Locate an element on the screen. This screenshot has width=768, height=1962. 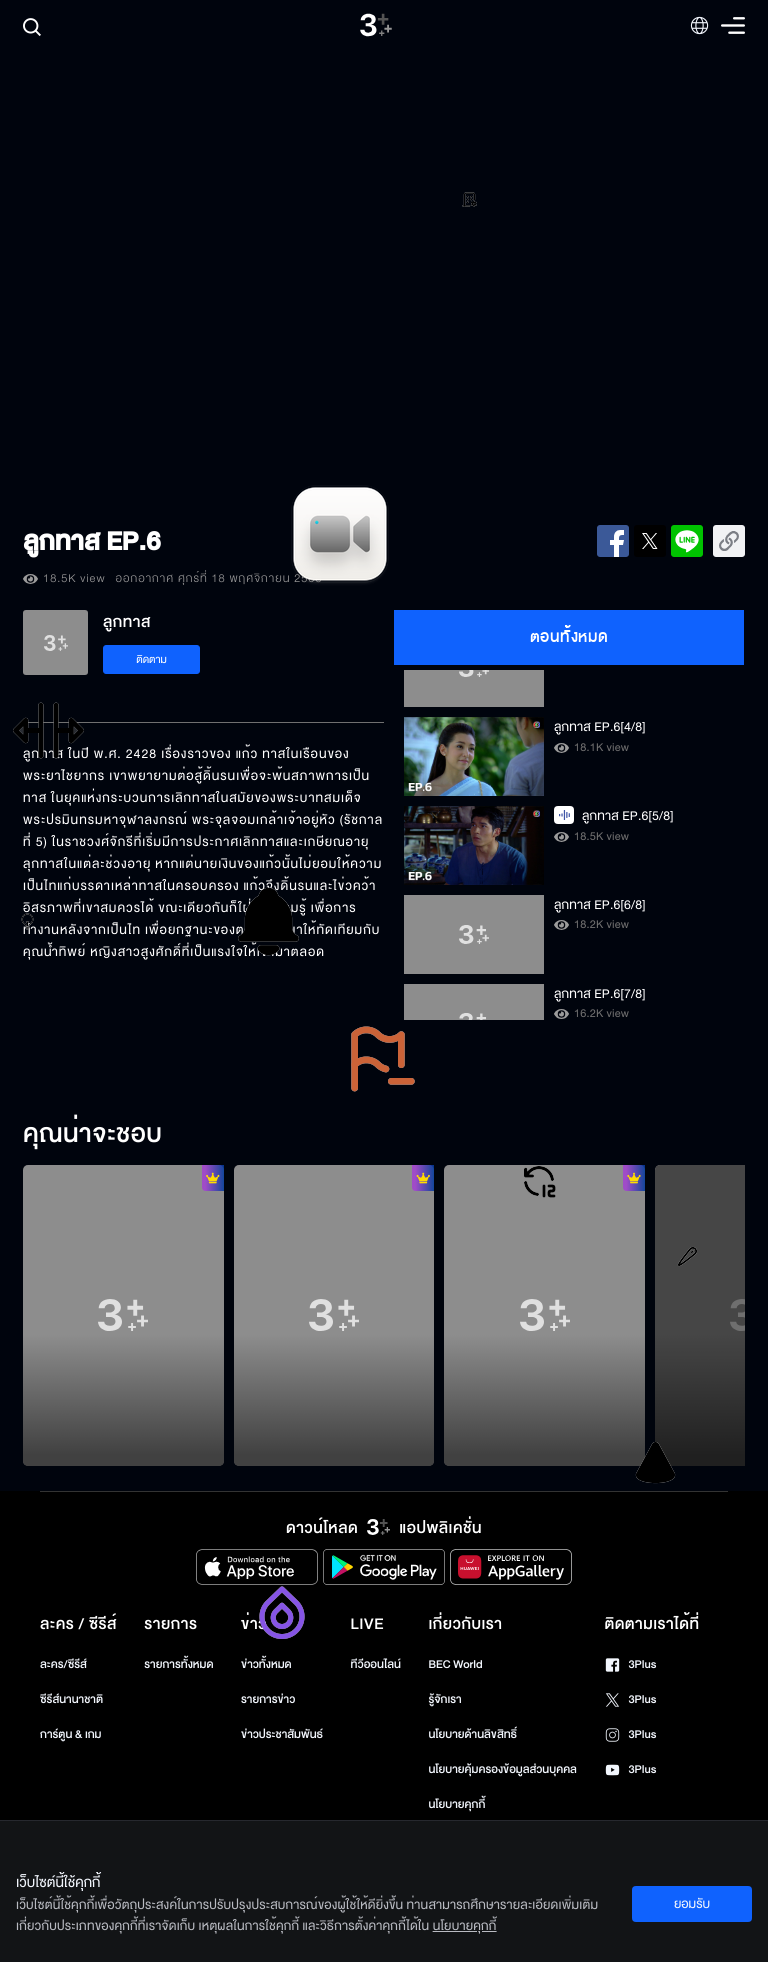
access building or facility settings is located at coordinates (469, 199).